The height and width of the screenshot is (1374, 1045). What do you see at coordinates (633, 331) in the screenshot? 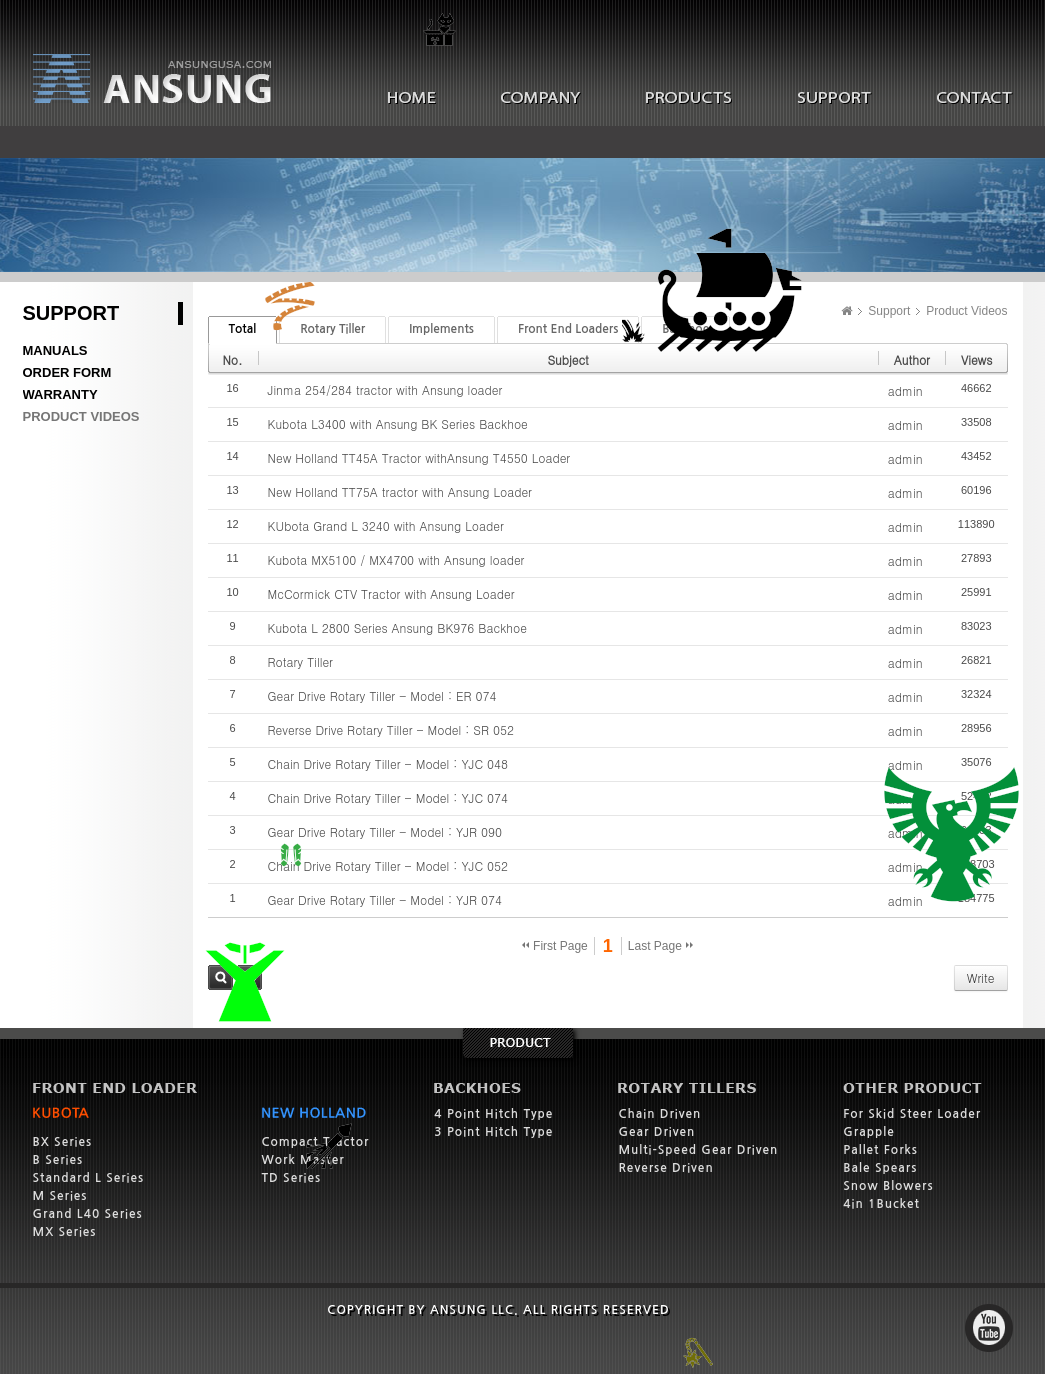
I see `indicates fall damage or impact event` at bounding box center [633, 331].